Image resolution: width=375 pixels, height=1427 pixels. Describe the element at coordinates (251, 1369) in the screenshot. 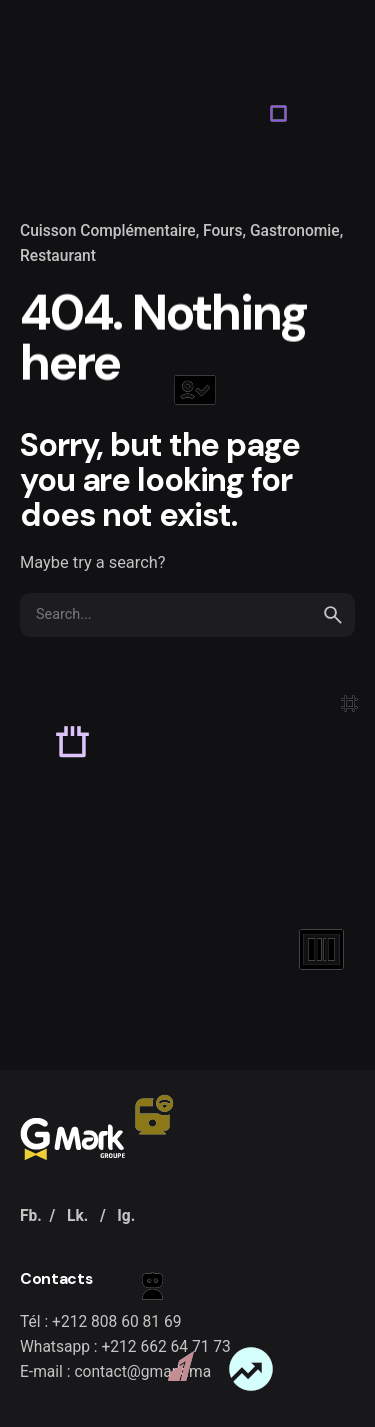

I see `view fund performance or investment growth` at that location.